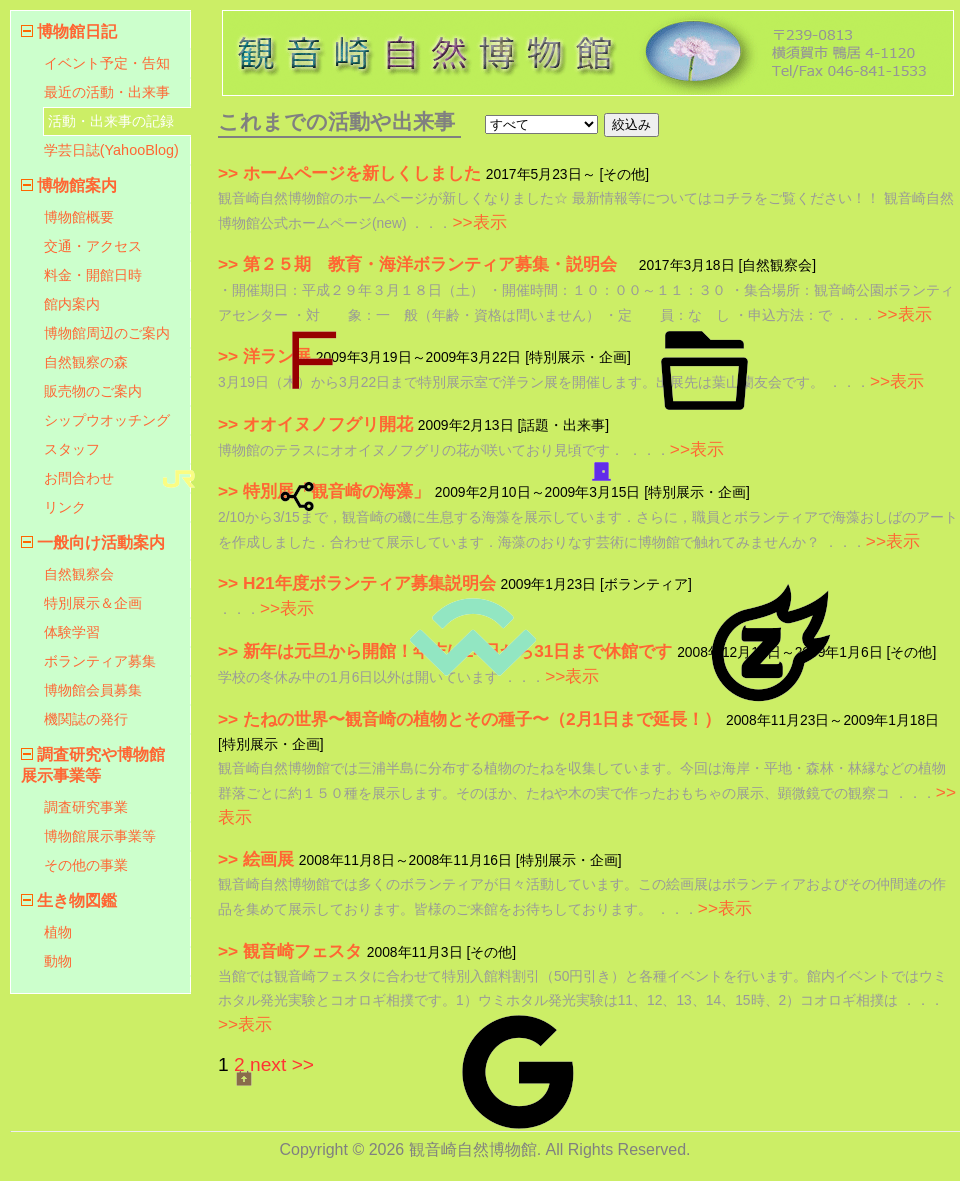 The width and height of the screenshot is (960, 1181). Describe the element at coordinates (601, 471) in the screenshot. I see `indicates a private or restricted area` at that location.